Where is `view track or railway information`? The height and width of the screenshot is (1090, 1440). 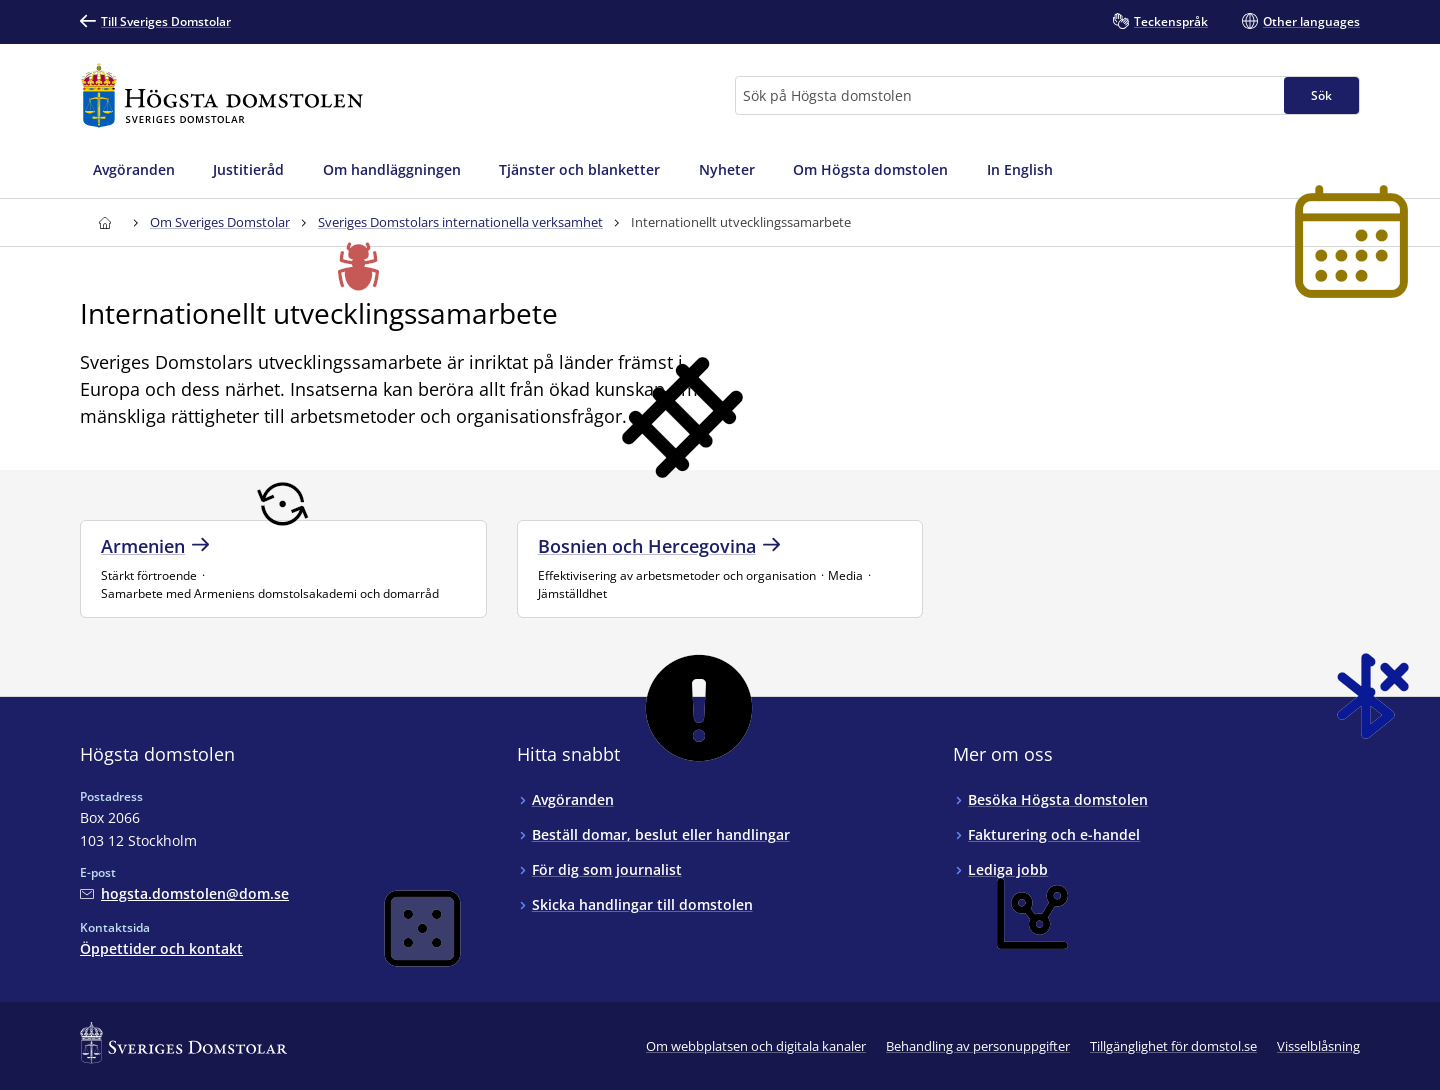
view track or railway information is located at coordinates (682, 417).